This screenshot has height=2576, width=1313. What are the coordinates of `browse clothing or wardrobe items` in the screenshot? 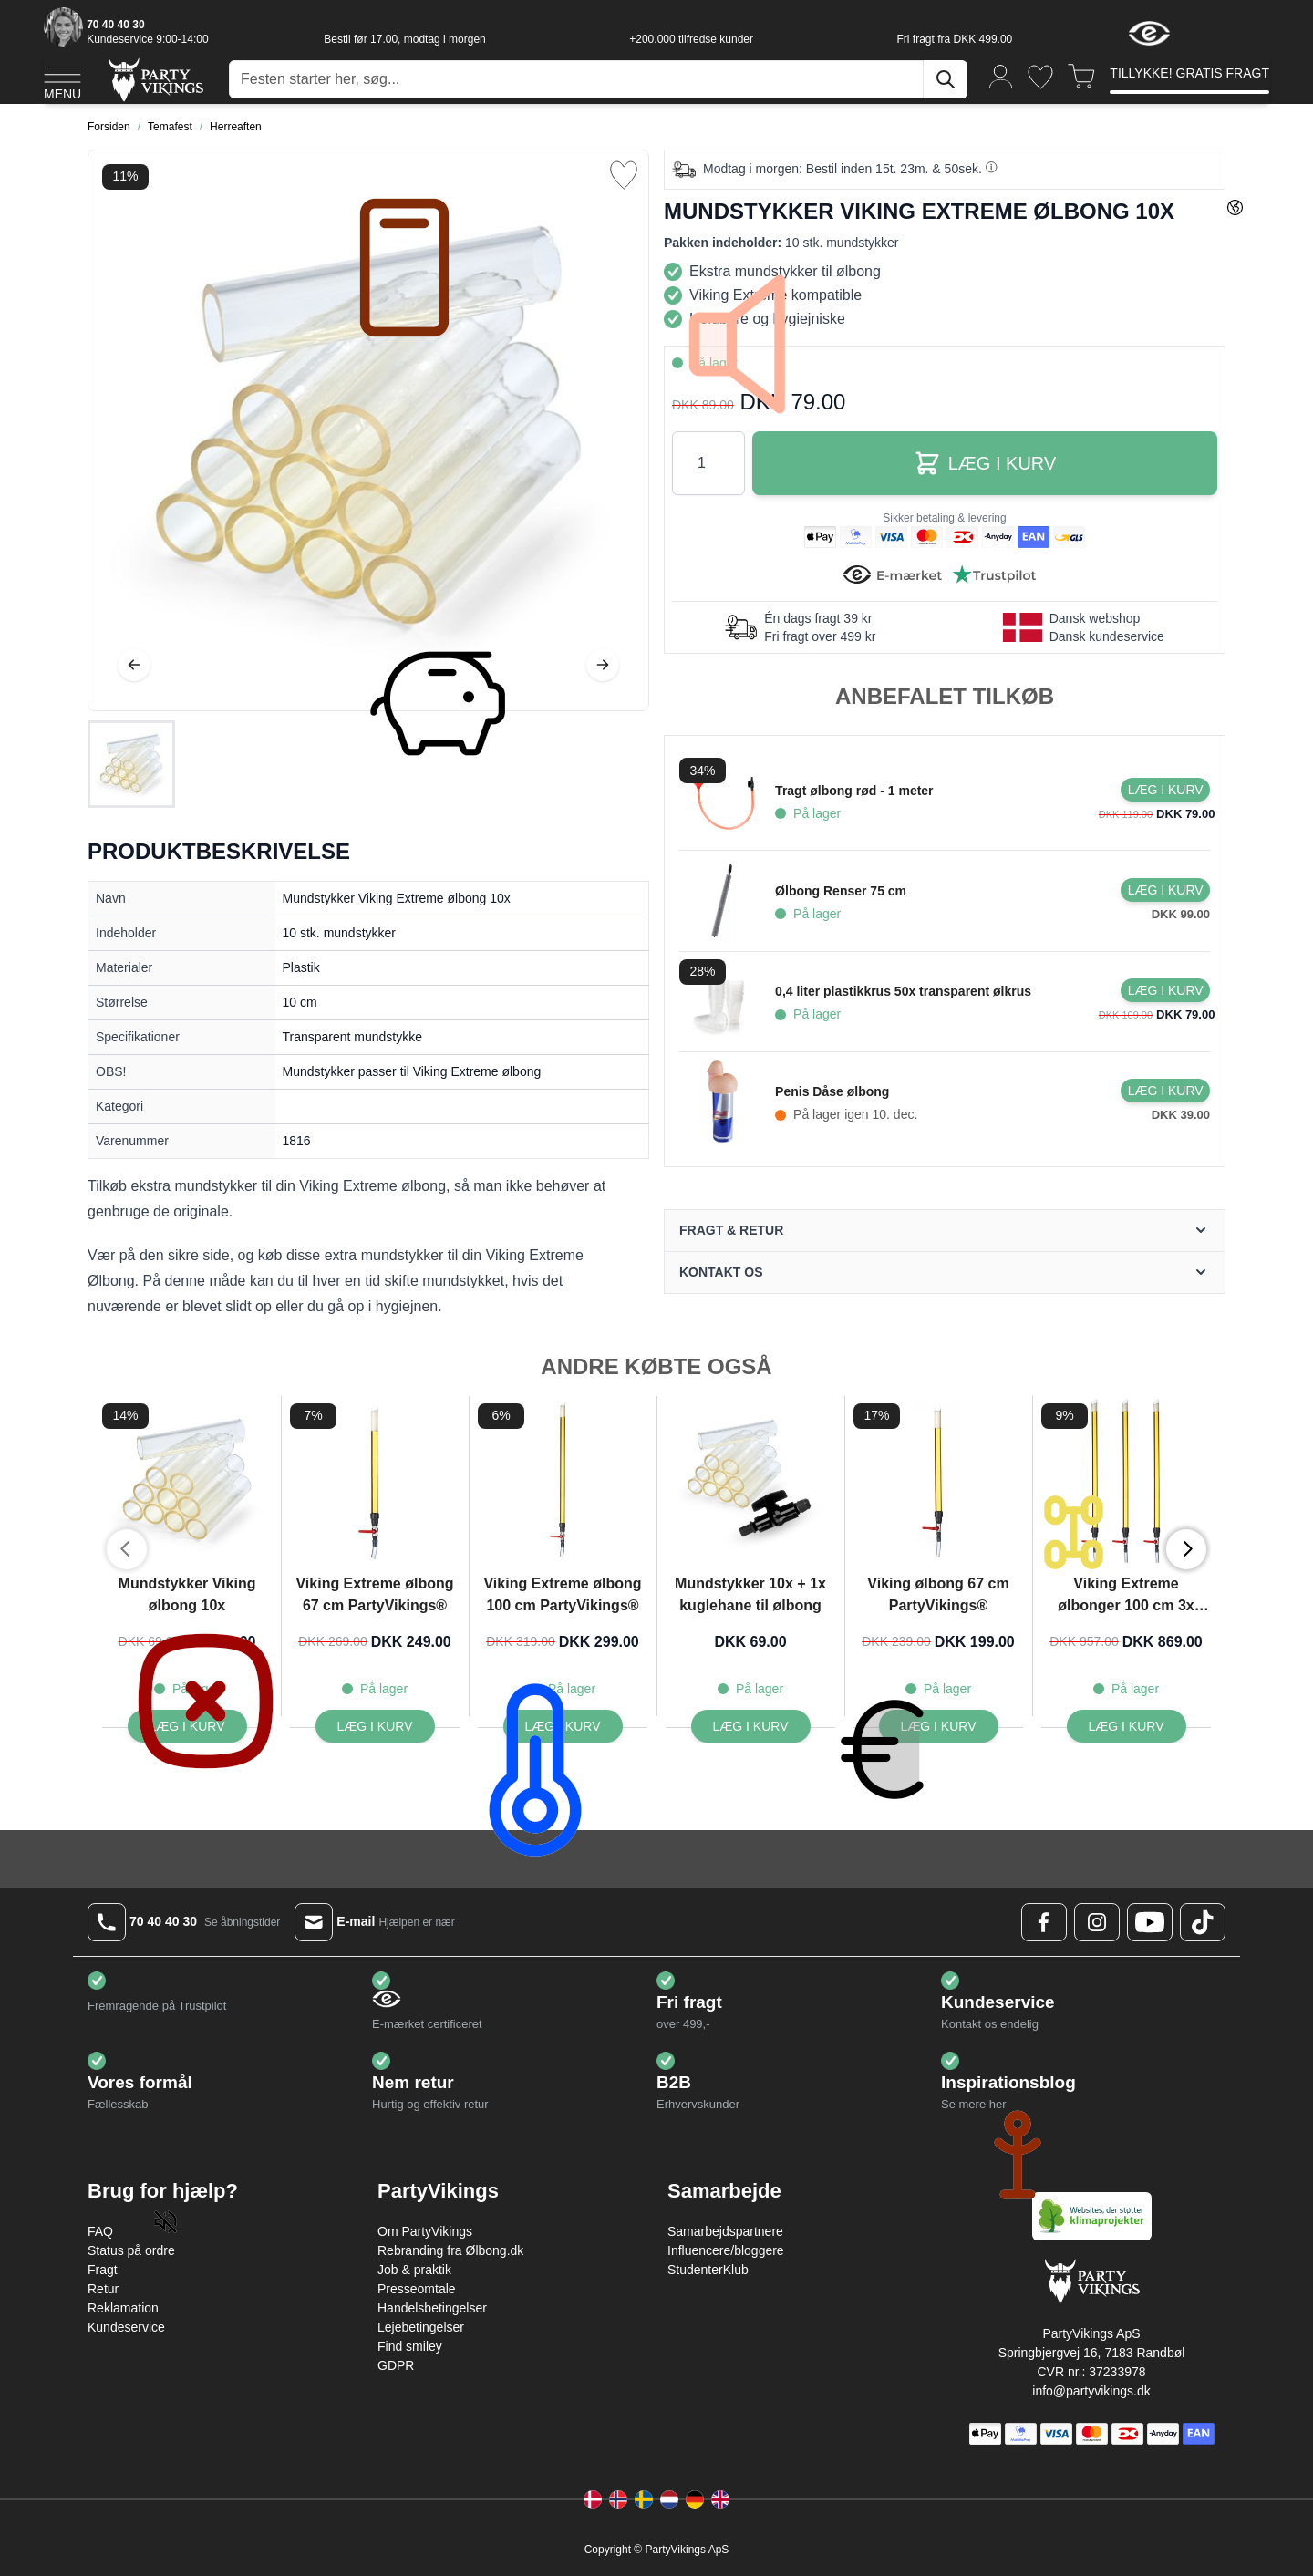 It's located at (1018, 2155).